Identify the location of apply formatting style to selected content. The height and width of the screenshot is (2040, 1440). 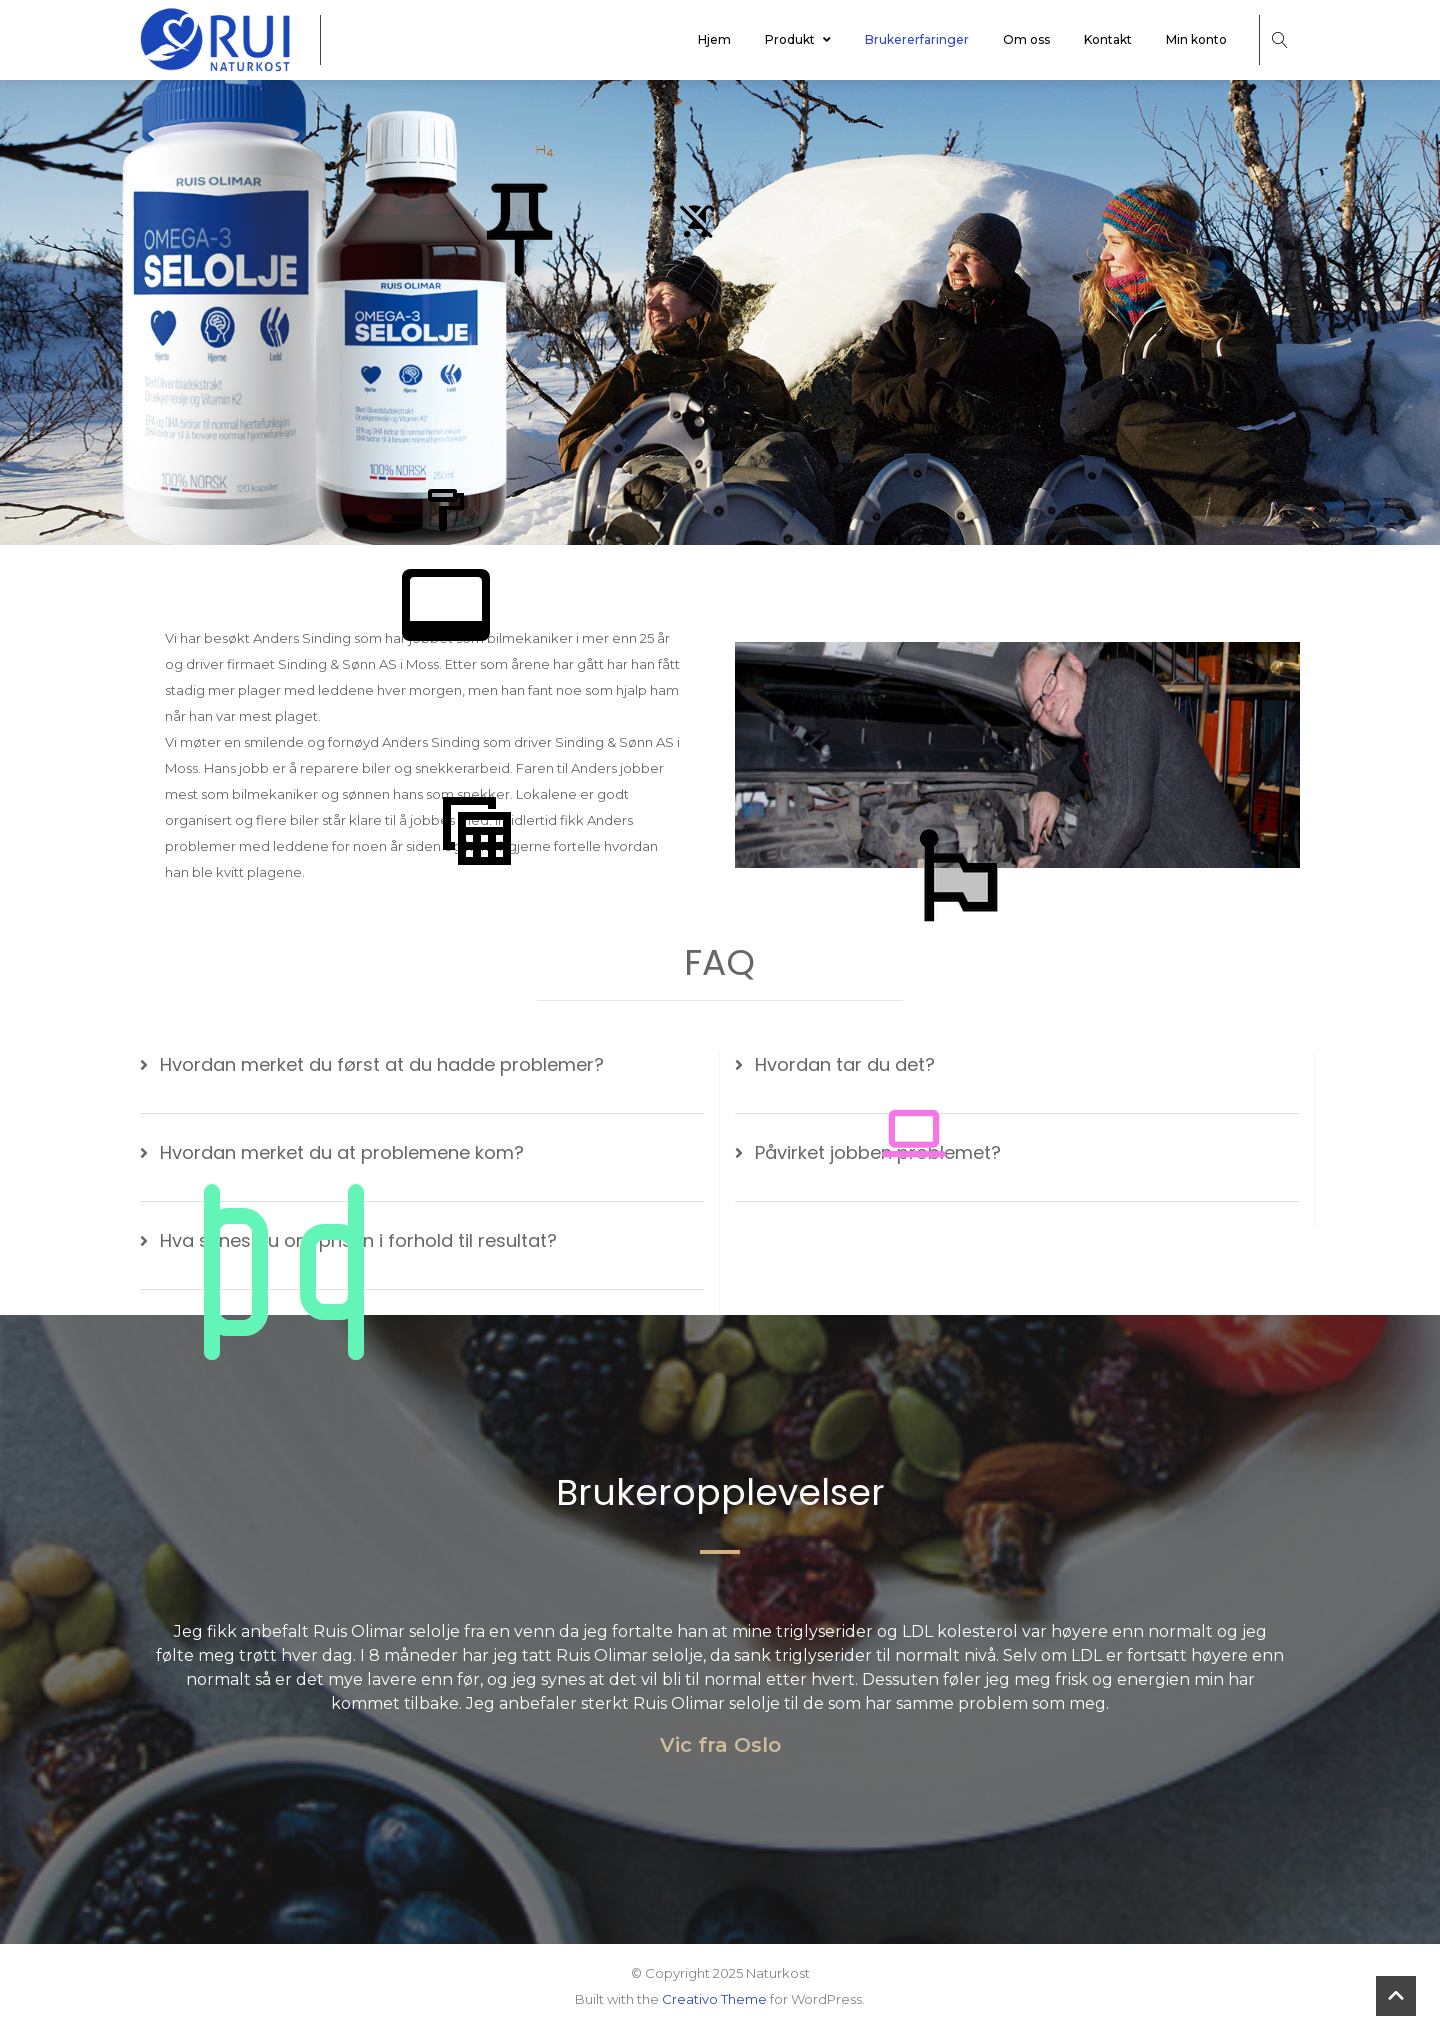
(445, 510).